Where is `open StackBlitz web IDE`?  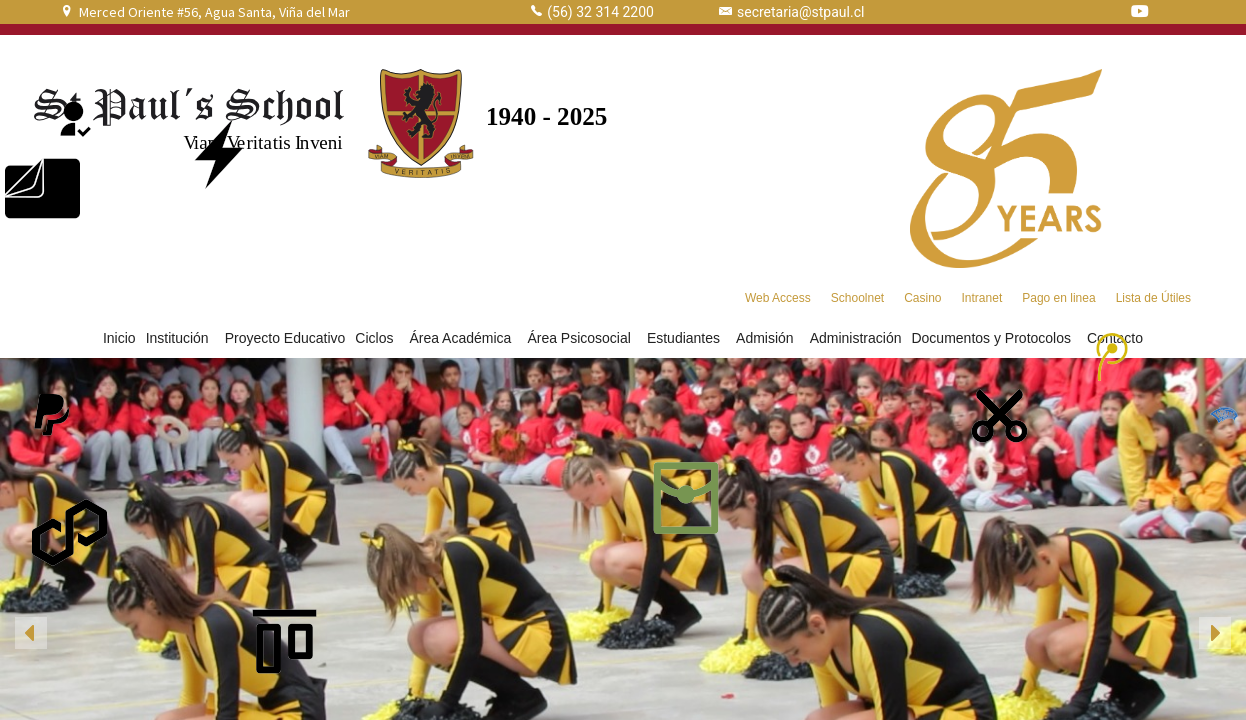 open StackBlitz web IDE is located at coordinates (219, 154).